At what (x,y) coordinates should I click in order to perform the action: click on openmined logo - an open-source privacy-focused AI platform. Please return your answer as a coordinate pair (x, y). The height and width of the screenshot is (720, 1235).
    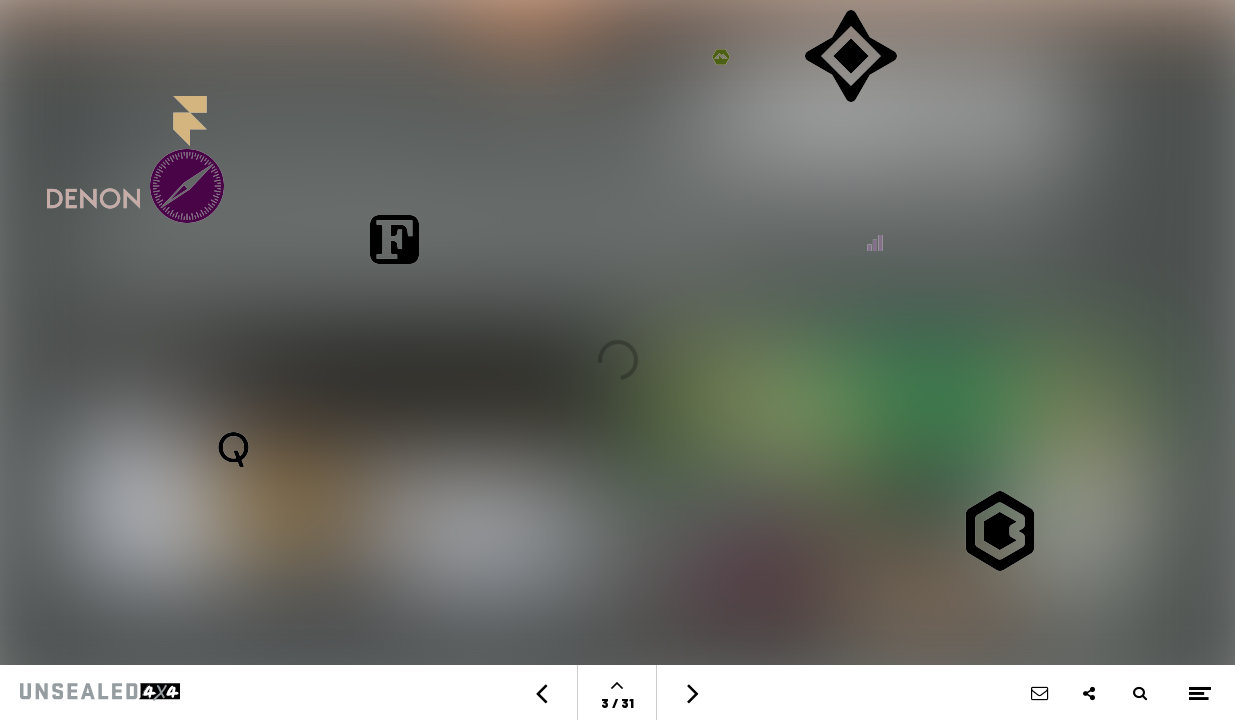
    Looking at the image, I should click on (851, 56).